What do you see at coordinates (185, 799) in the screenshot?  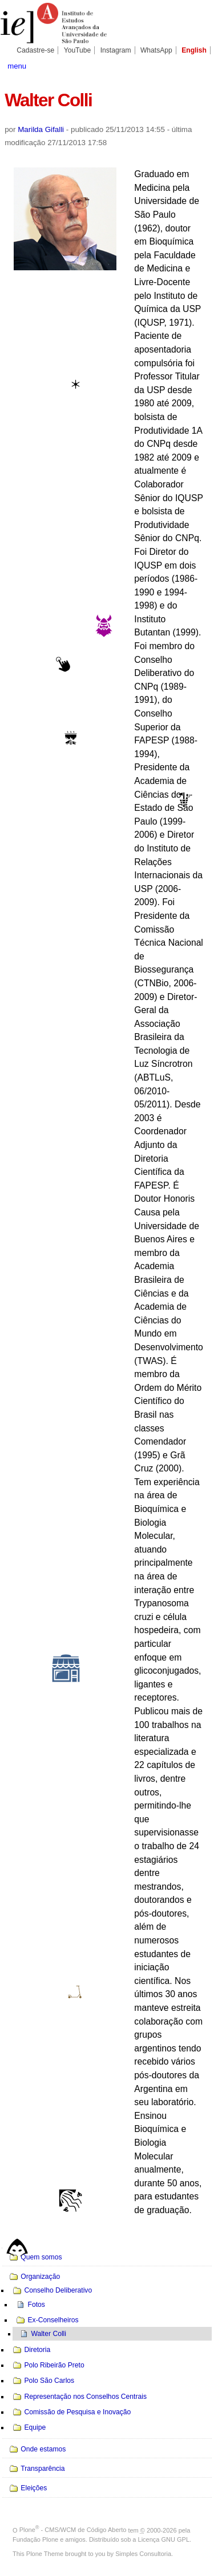 I see `access the lookout or observation point` at bounding box center [185, 799].